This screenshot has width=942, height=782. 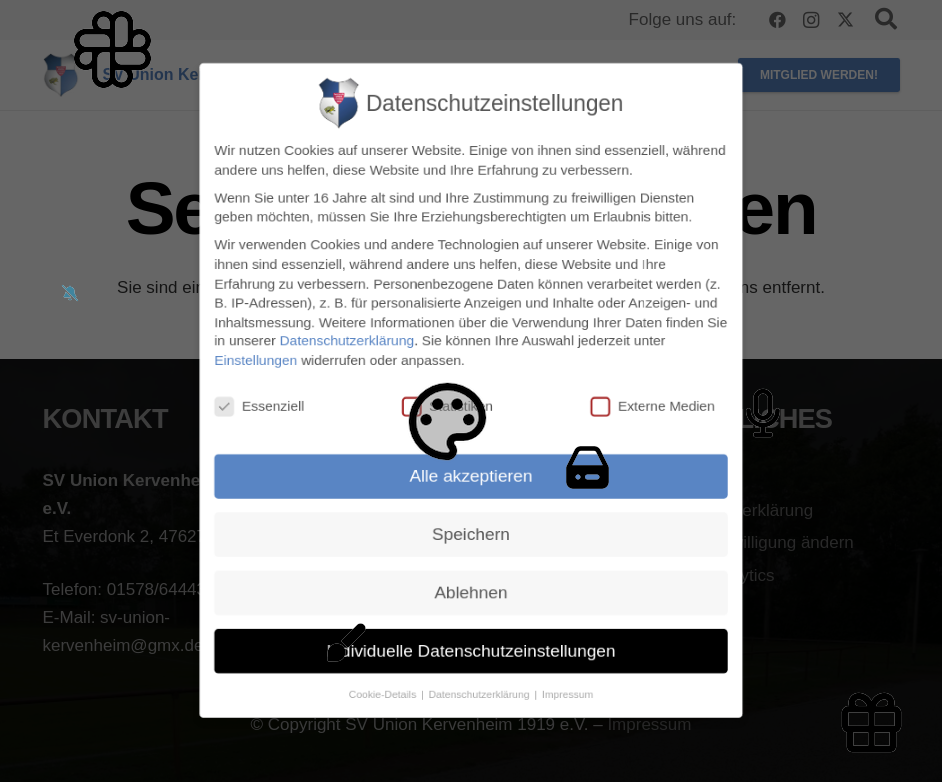 What do you see at coordinates (70, 293) in the screenshot?
I see `mute notifications` at bounding box center [70, 293].